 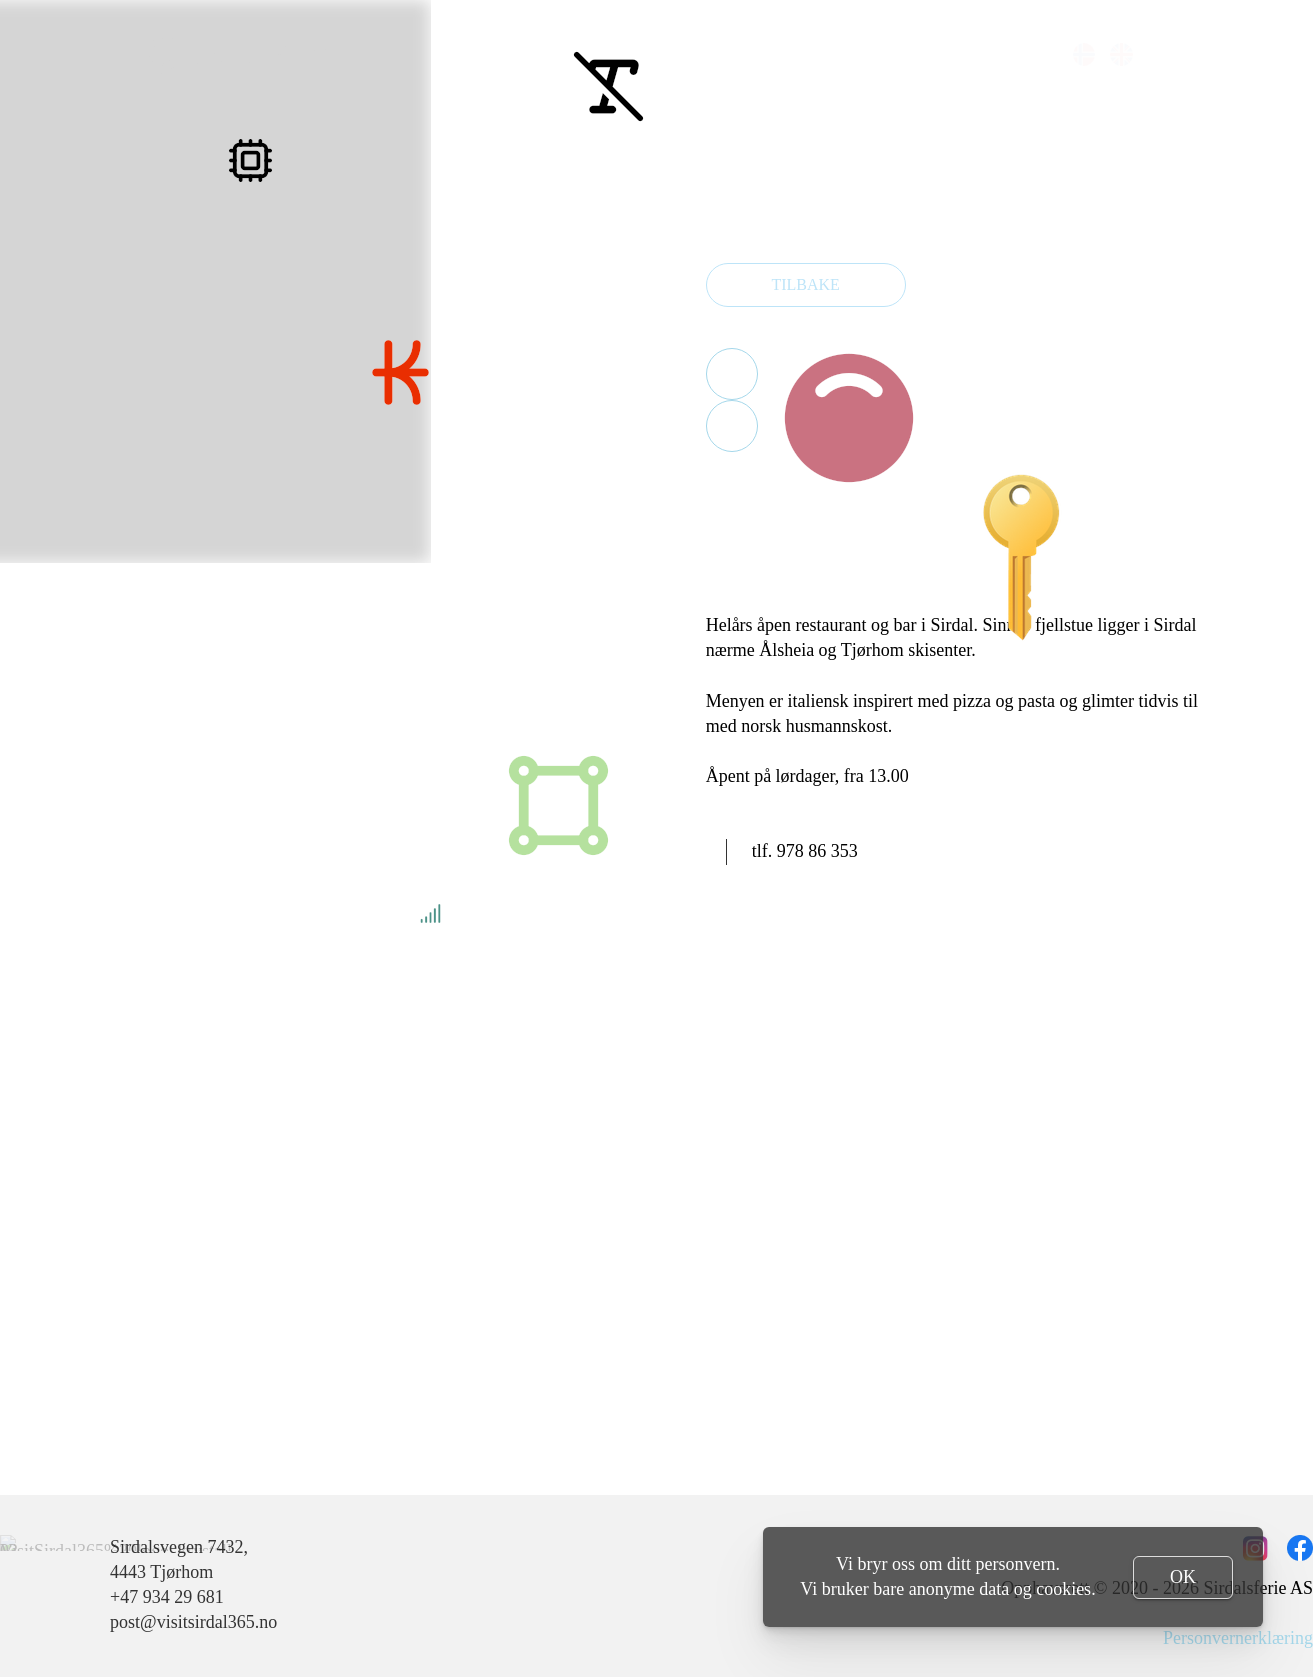 I want to click on access shape tools or drawing options, so click(x=558, y=805).